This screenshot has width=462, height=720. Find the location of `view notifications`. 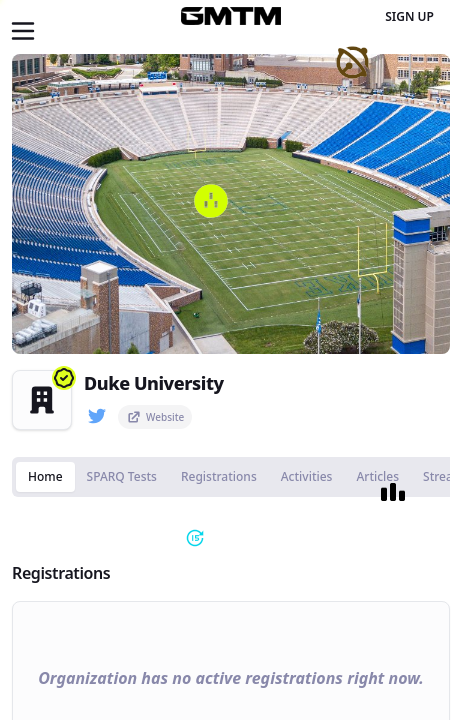

view notifications is located at coordinates (352, 62).